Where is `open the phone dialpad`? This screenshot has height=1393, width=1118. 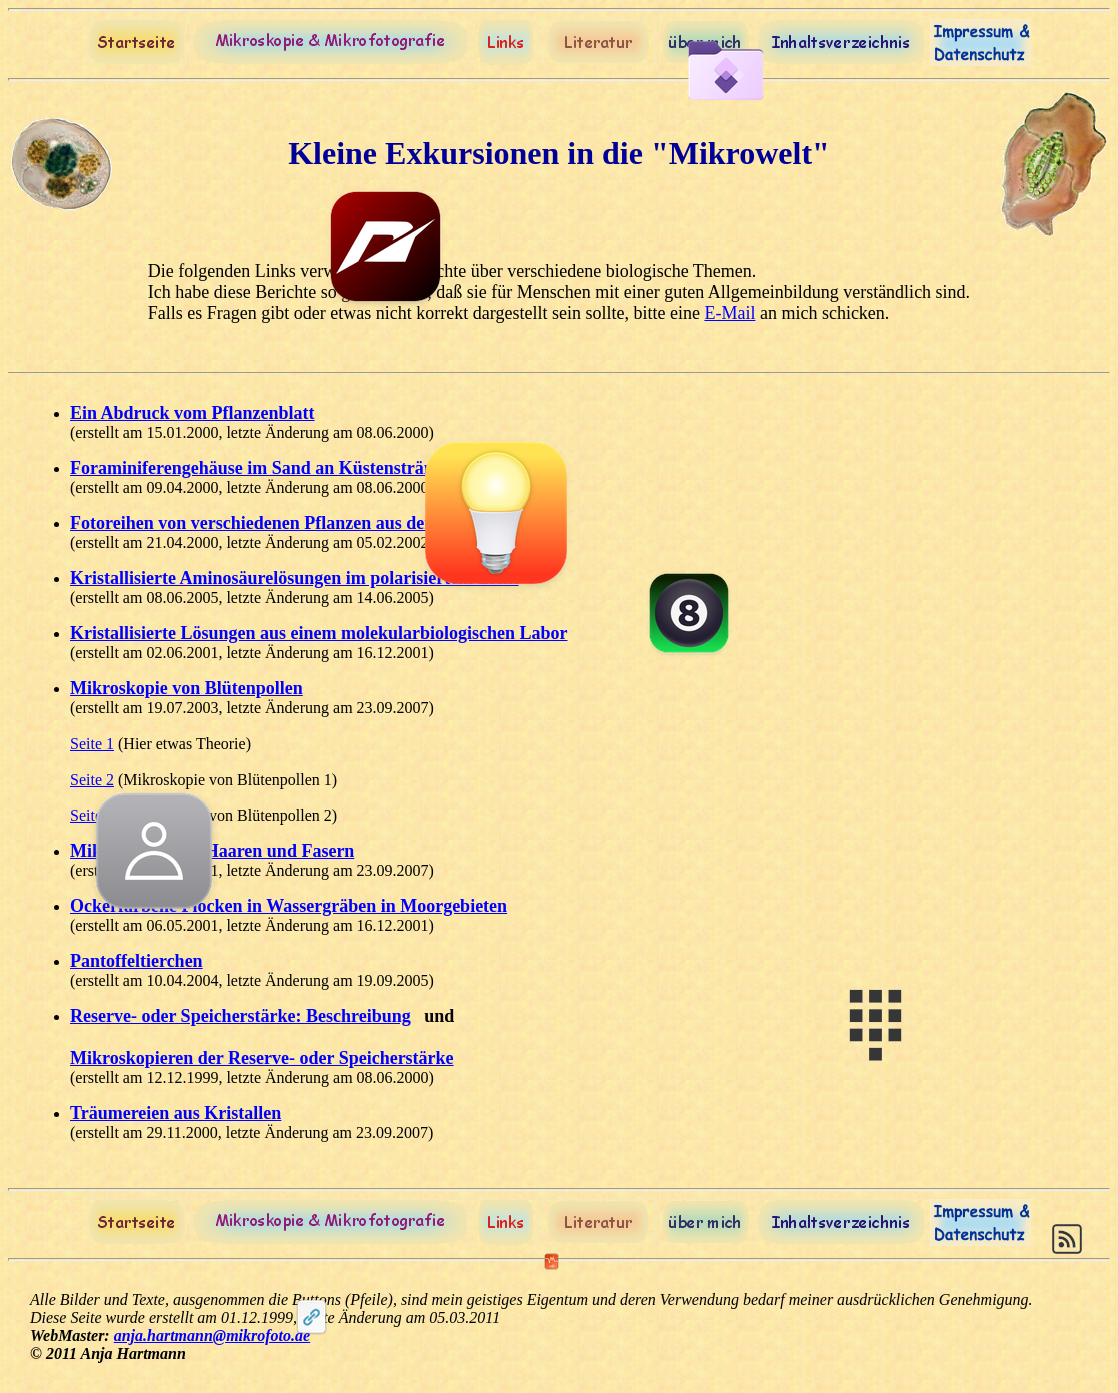
open the phone dialpad is located at coordinates (875, 1028).